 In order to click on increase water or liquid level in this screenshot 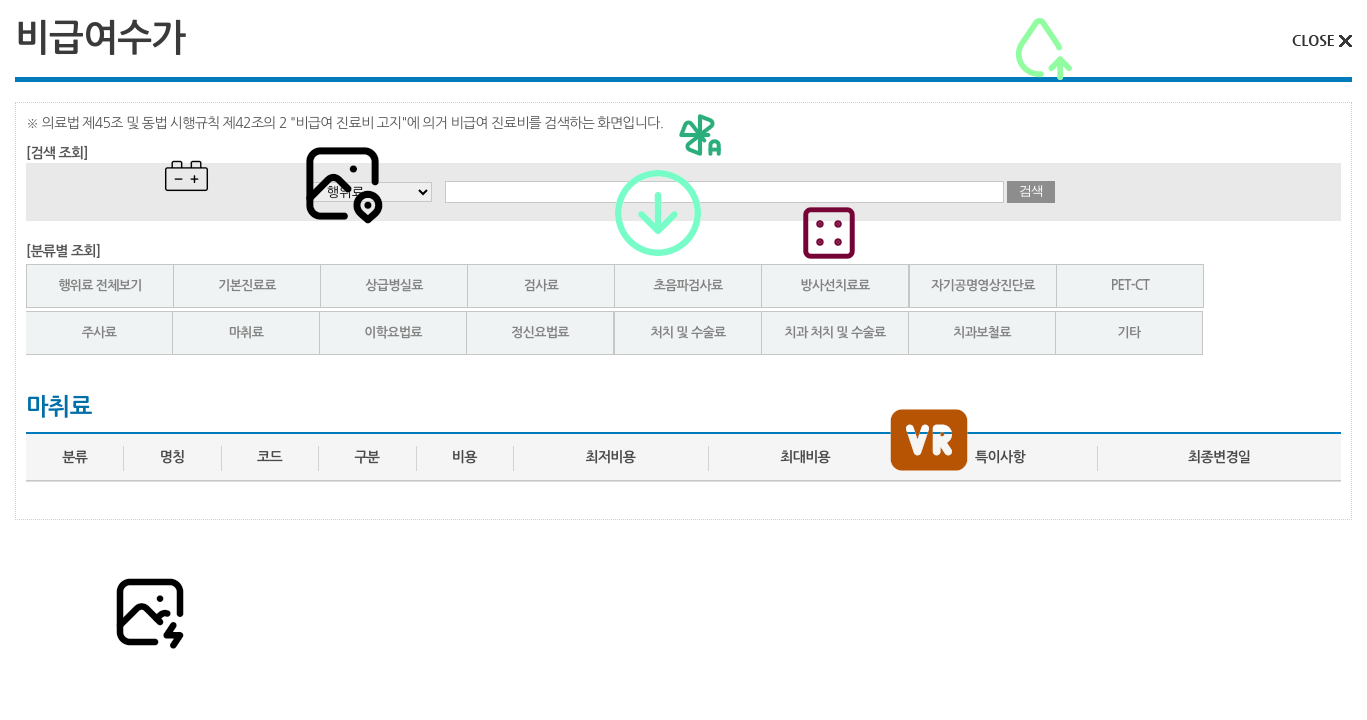, I will do `click(1039, 47)`.